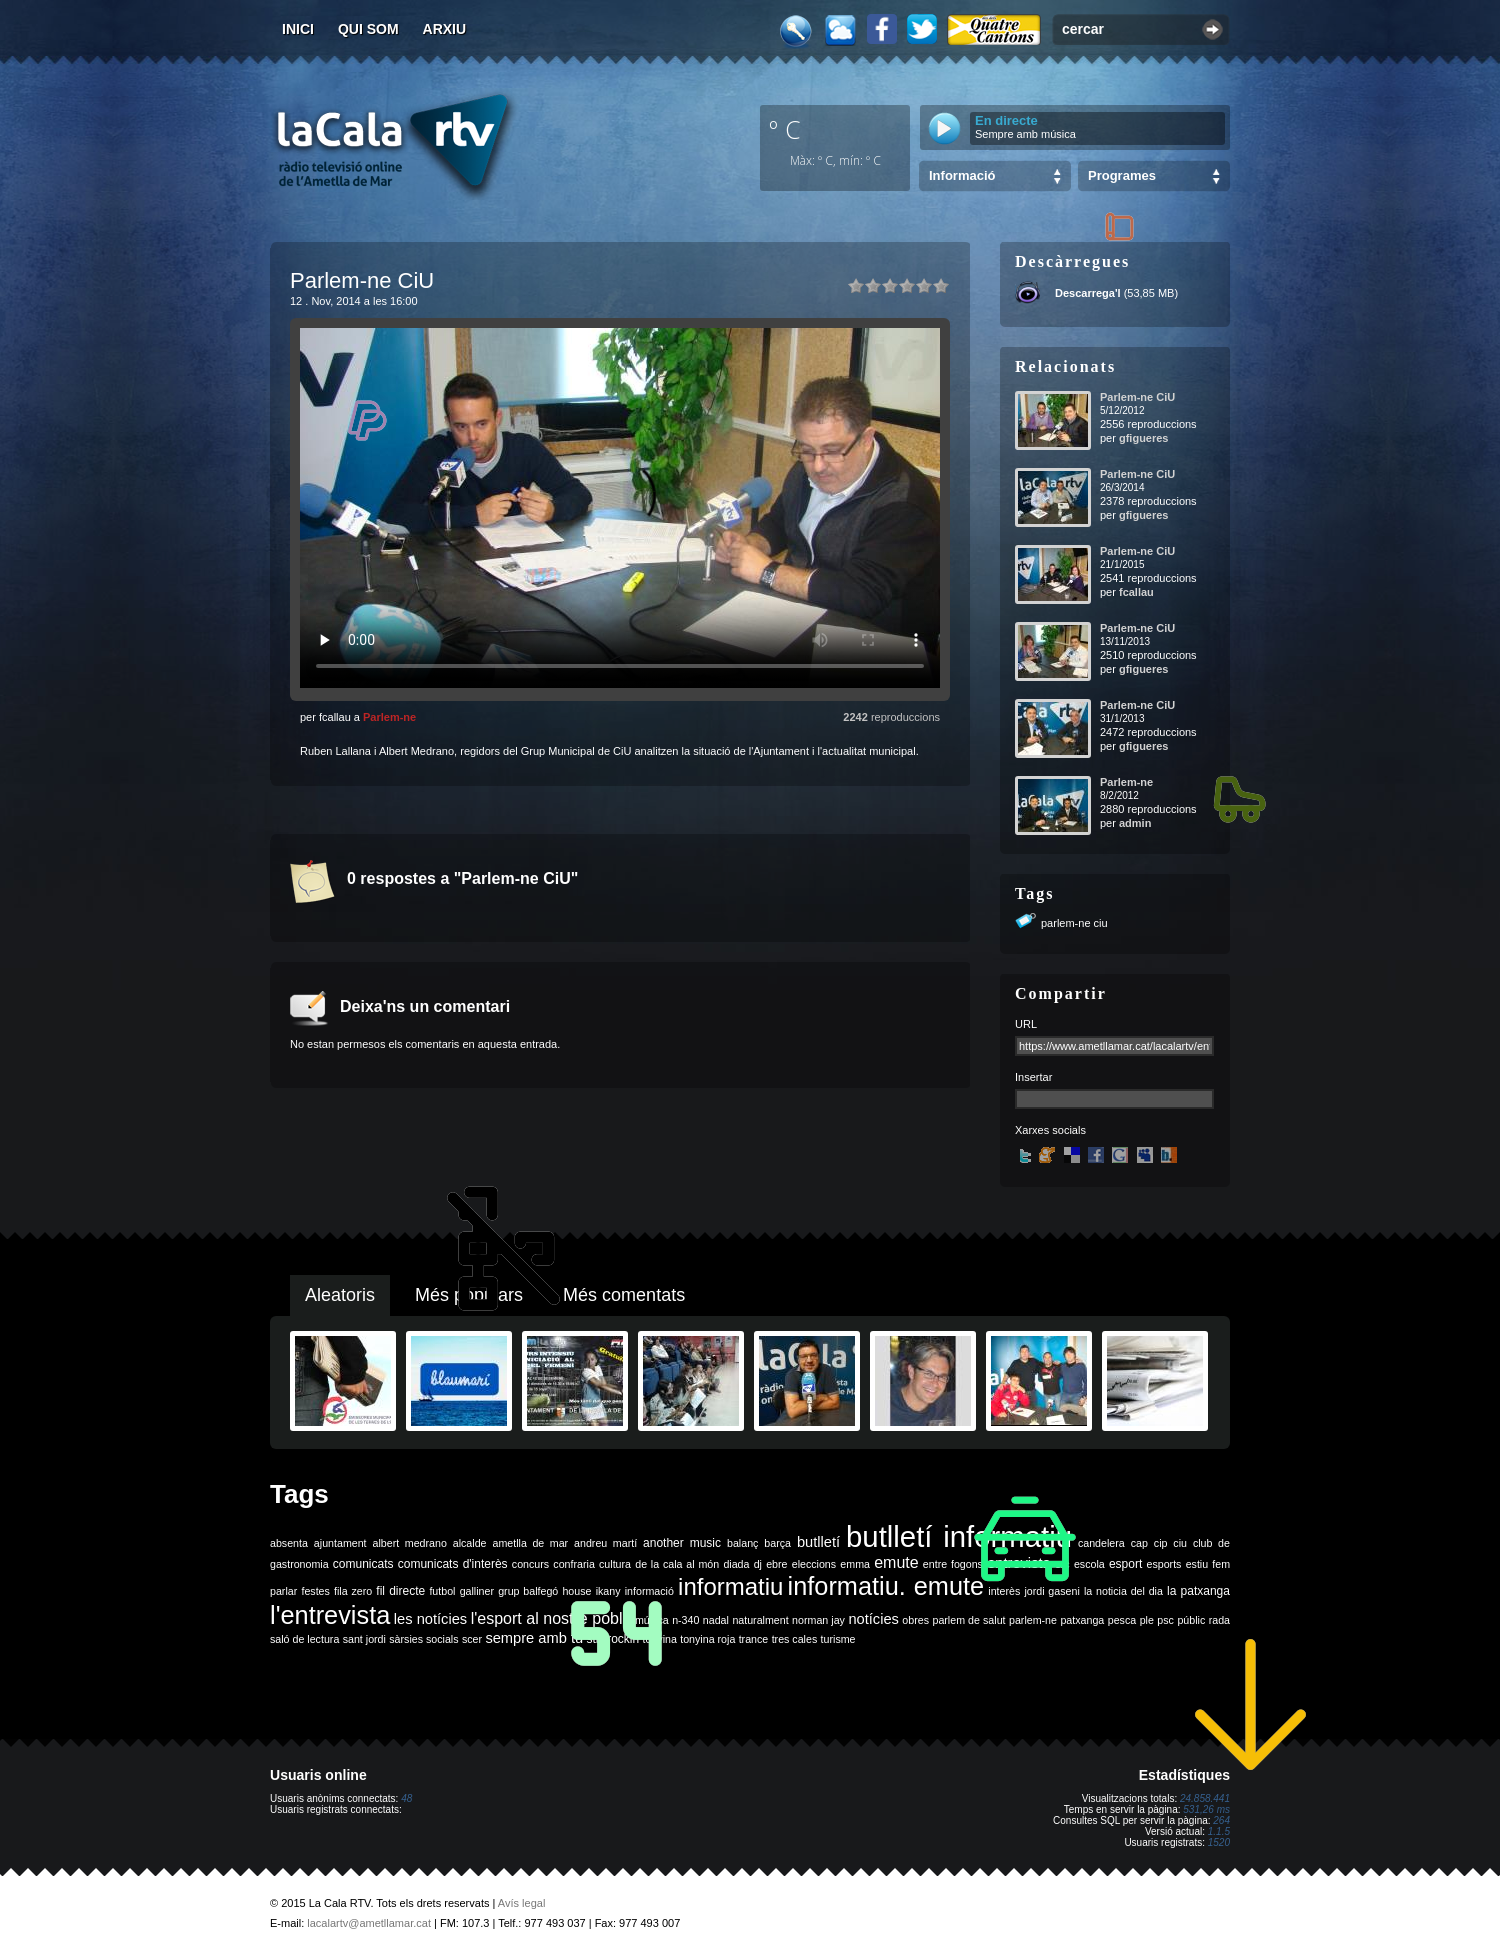  What do you see at coordinates (1239, 799) in the screenshot?
I see `browse roller skating activities or locations` at bounding box center [1239, 799].